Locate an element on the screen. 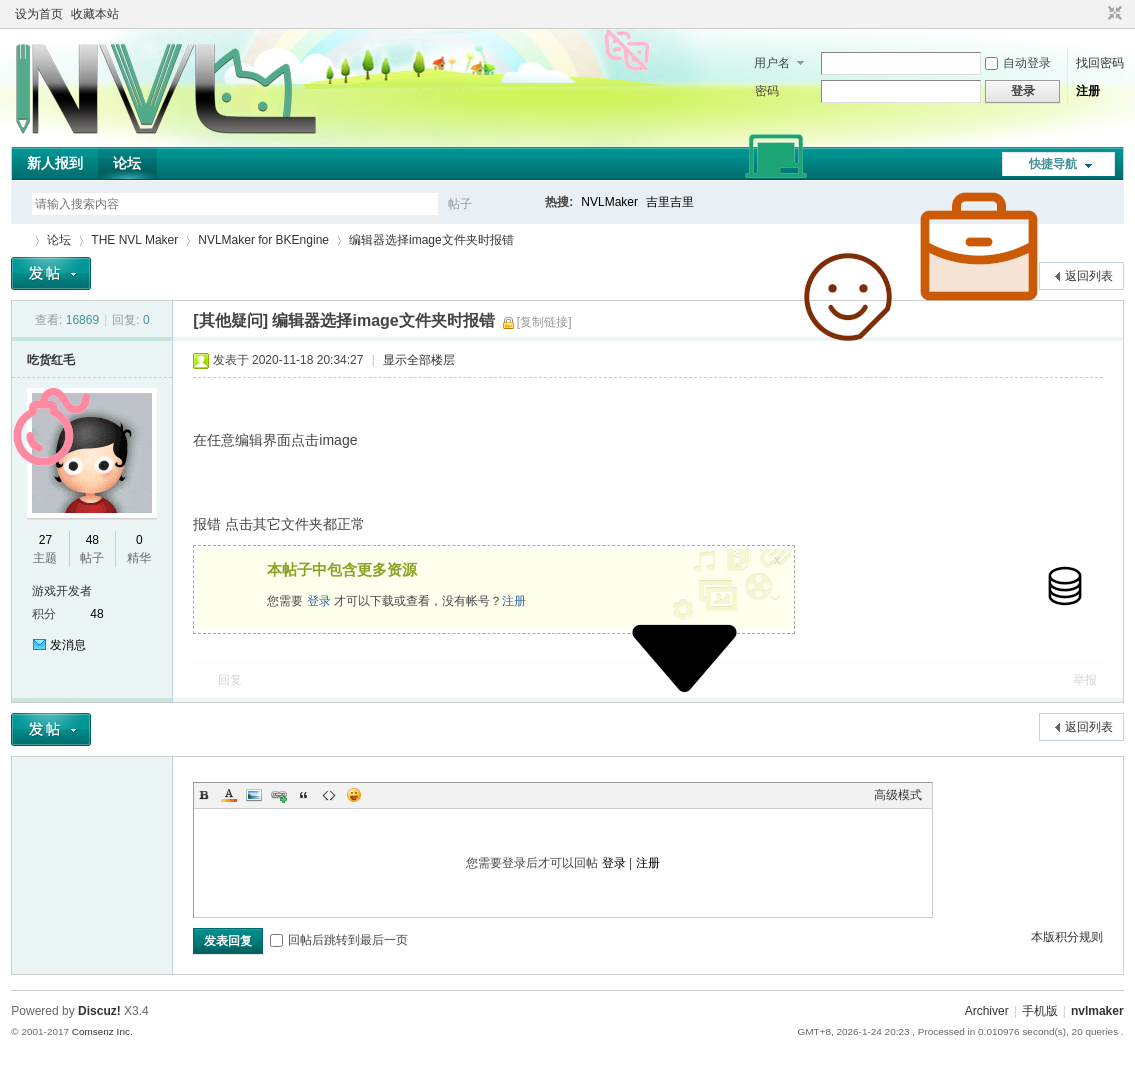 The height and width of the screenshot is (1091, 1135). access work or business-related content is located at coordinates (979, 251).